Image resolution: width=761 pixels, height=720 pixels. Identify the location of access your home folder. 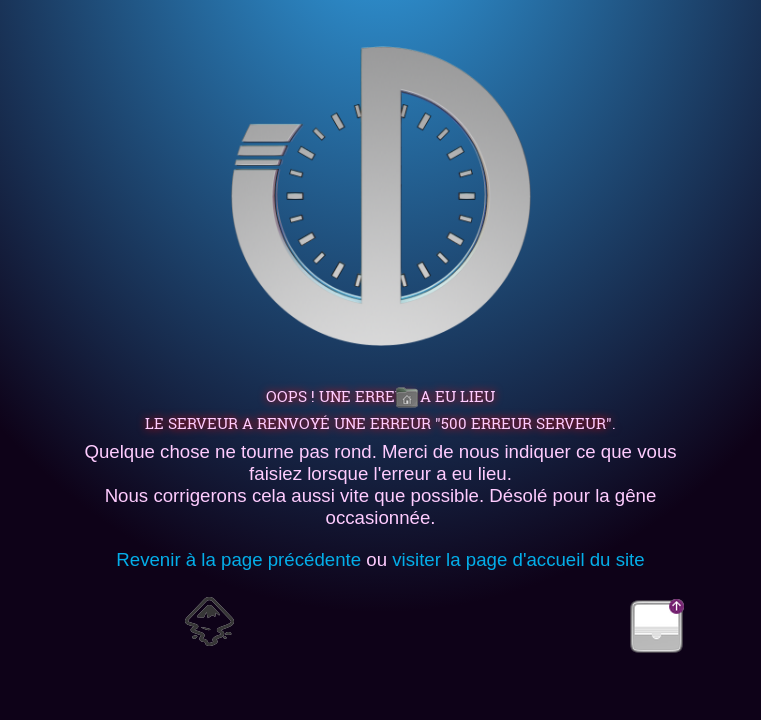
(407, 397).